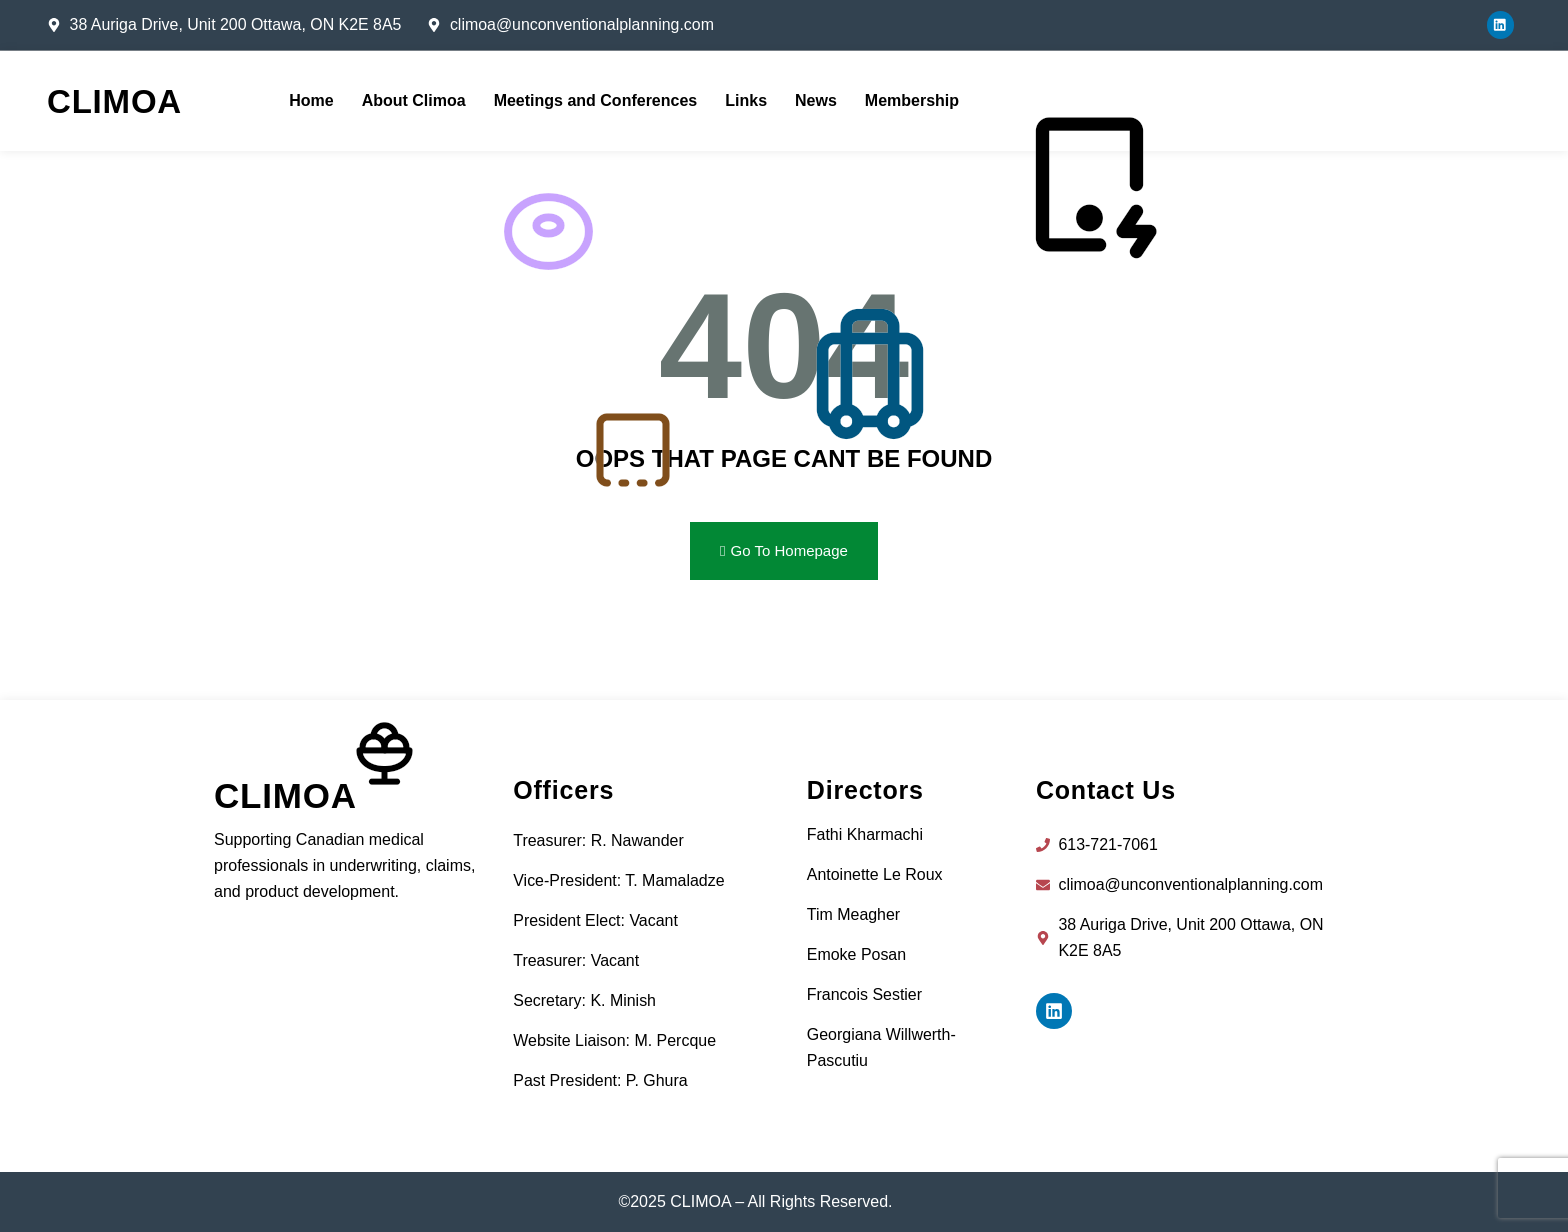 This screenshot has width=1568, height=1232. I want to click on indicates a container with a collapsible or expandable bottom section, so click(633, 450).